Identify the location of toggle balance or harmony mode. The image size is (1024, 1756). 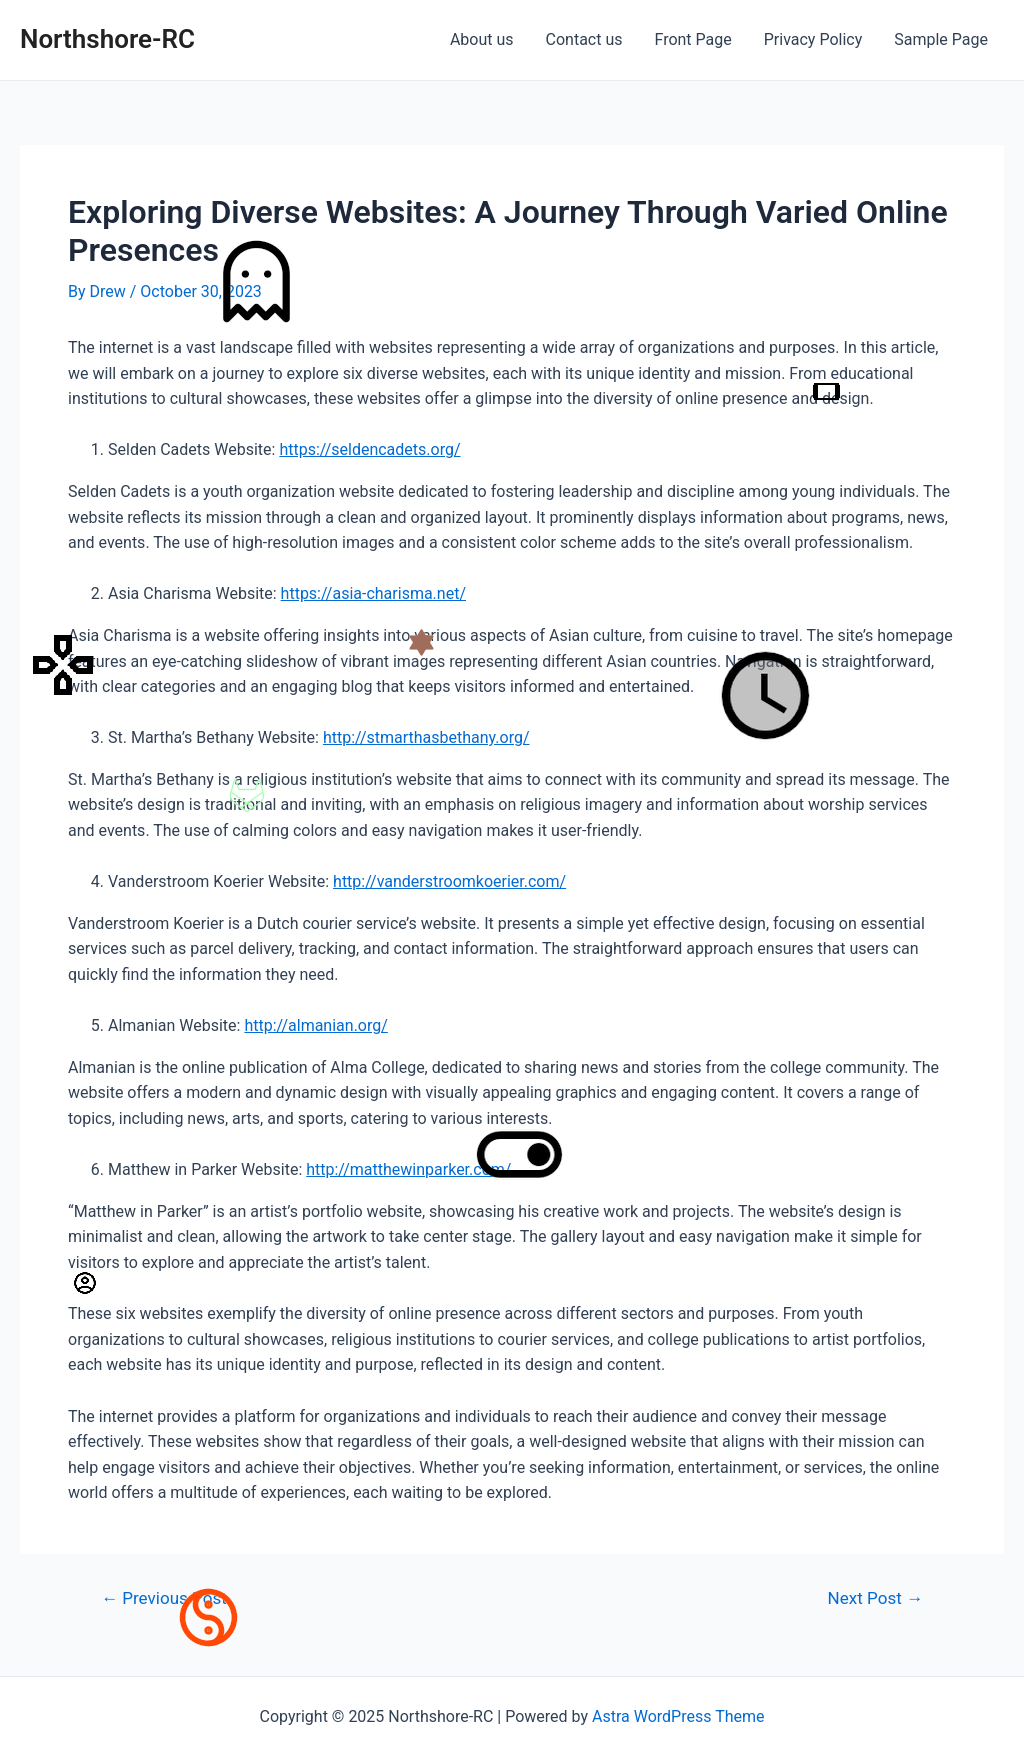
(208, 1617).